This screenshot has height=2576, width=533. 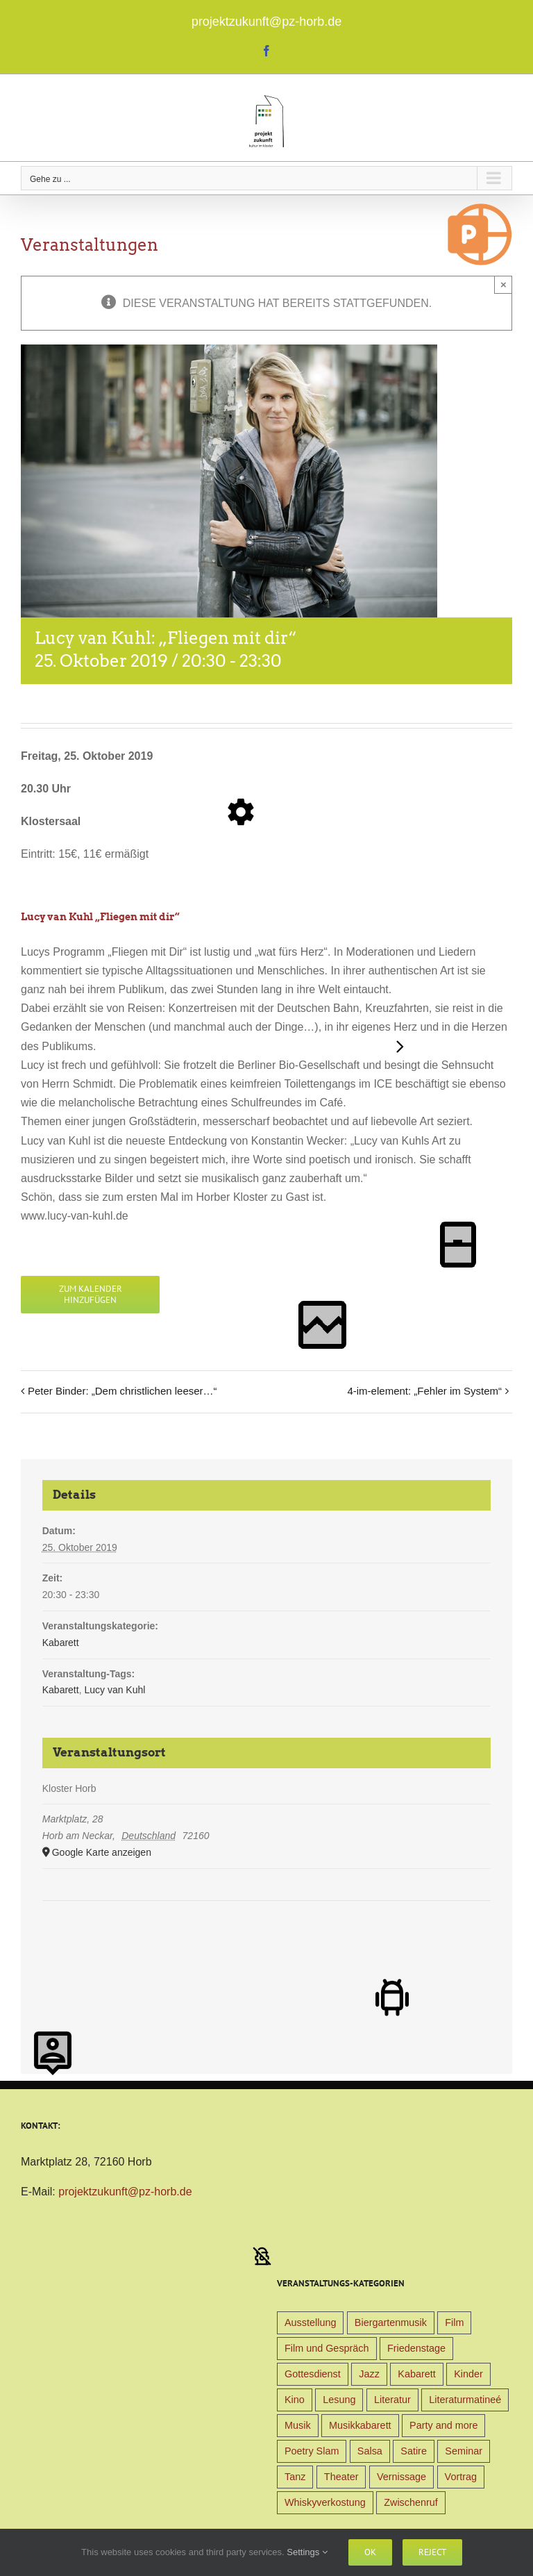 I want to click on fire hydrant unavailable or out of service, so click(x=262, y=2256).